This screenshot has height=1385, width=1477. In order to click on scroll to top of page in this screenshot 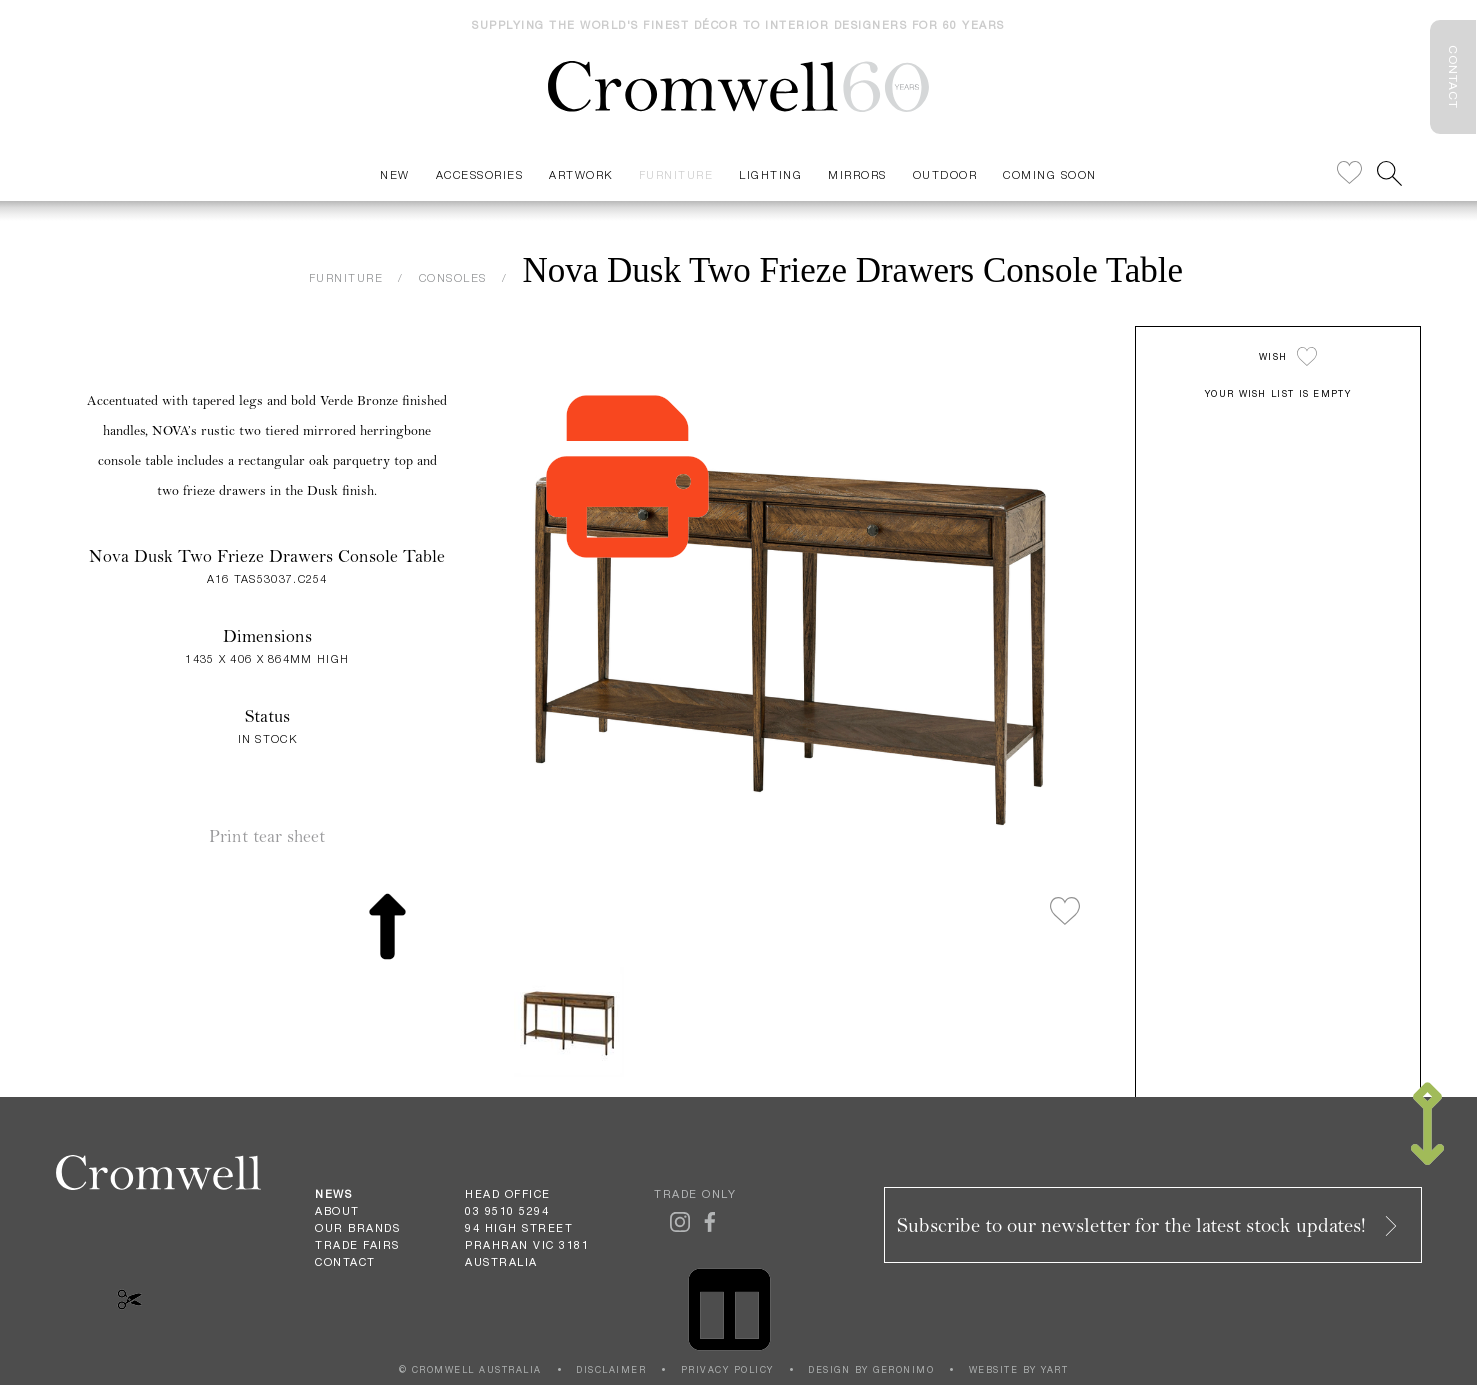, I will do `click(387, 926)`.